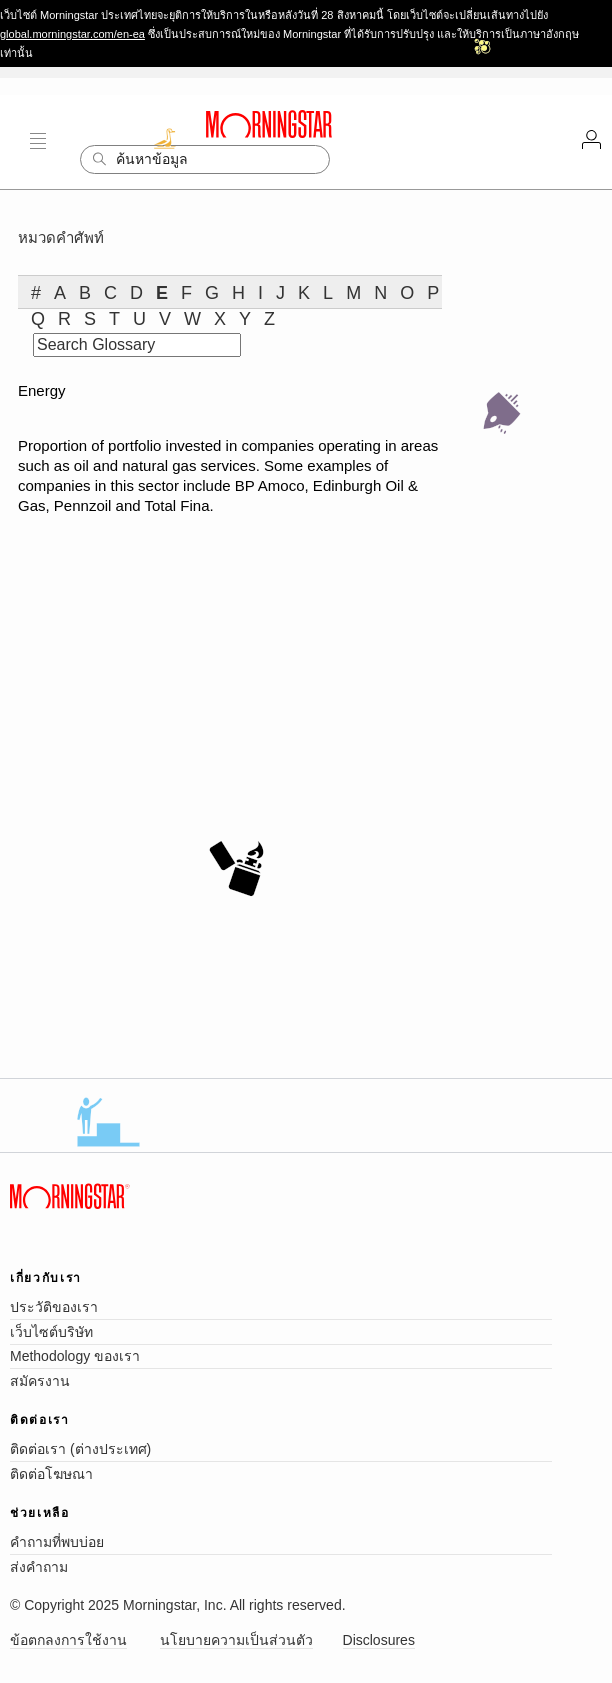  What do you see at coordinates (482, 46) in the screenshot?
I see `indicates a bubbling or processing animation` at bounding box center [482, 46].